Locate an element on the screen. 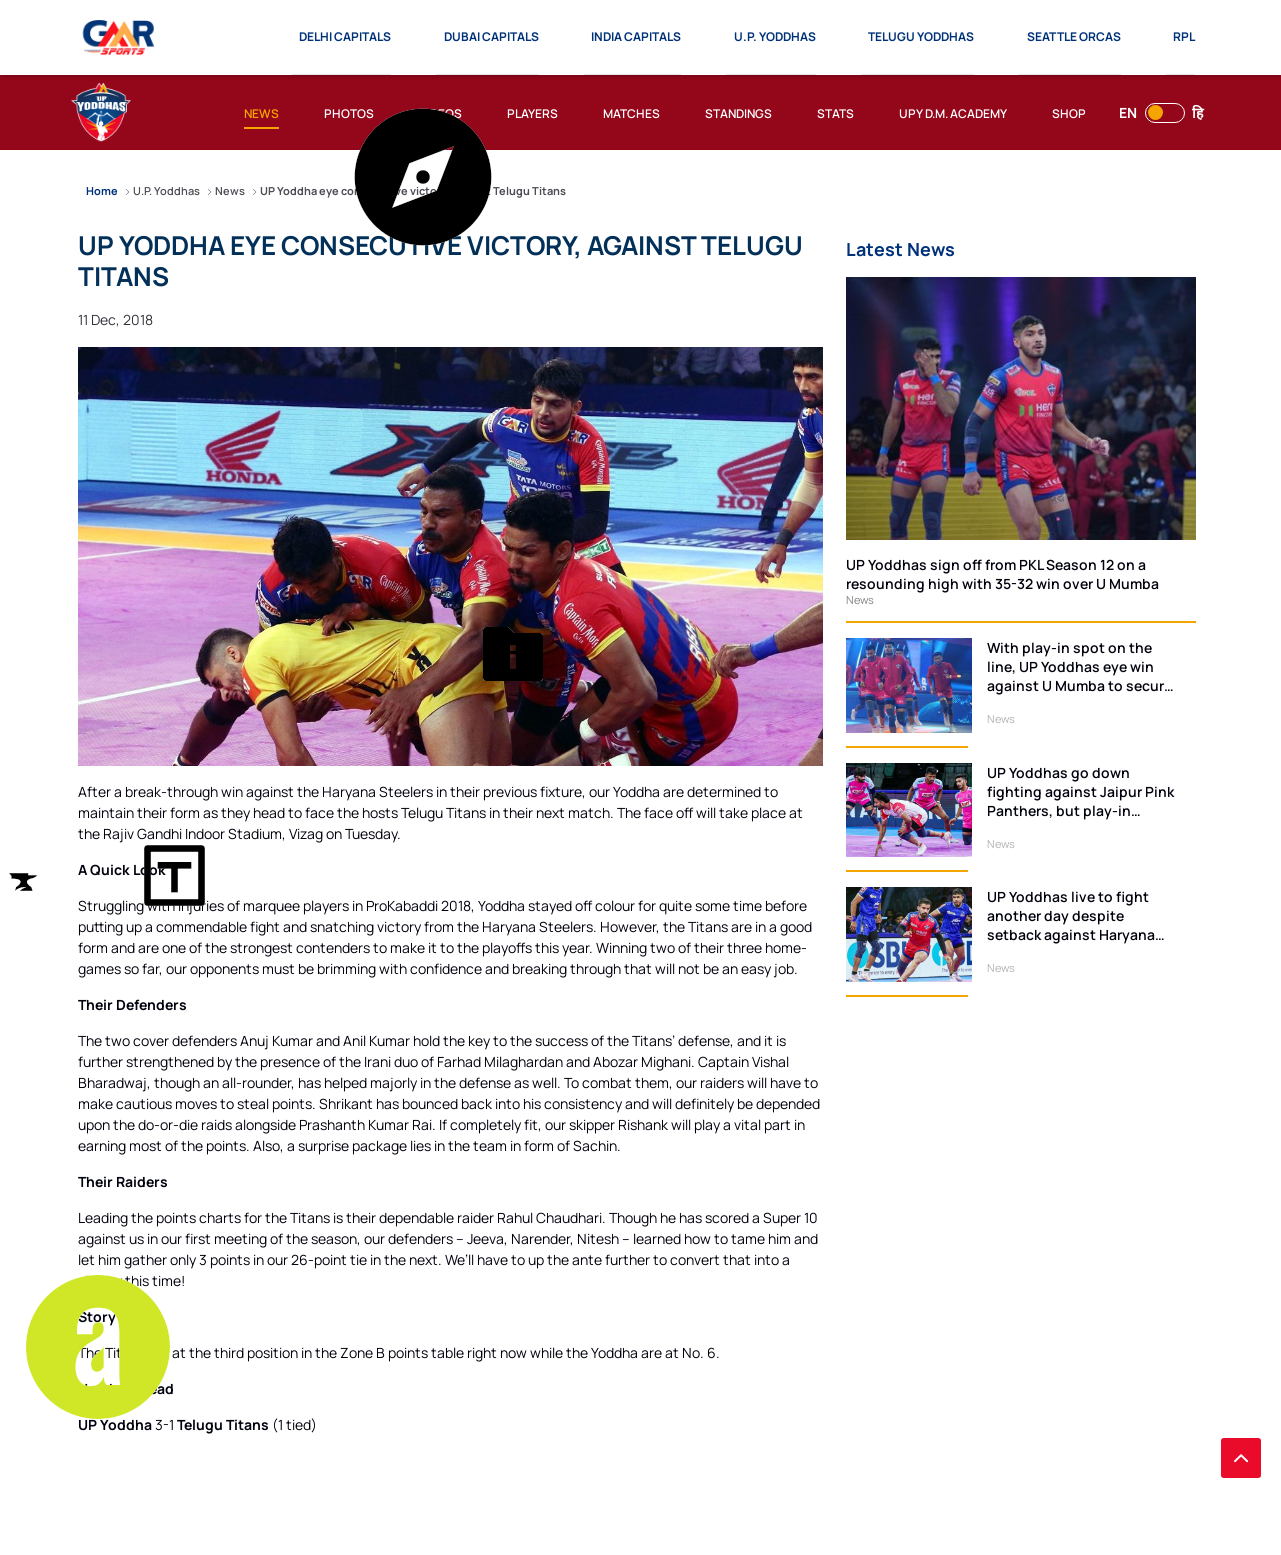 Image resolution: width=1281 pixels, height=1555 pixels. insert a text box element is located at coordinates (174, 875).